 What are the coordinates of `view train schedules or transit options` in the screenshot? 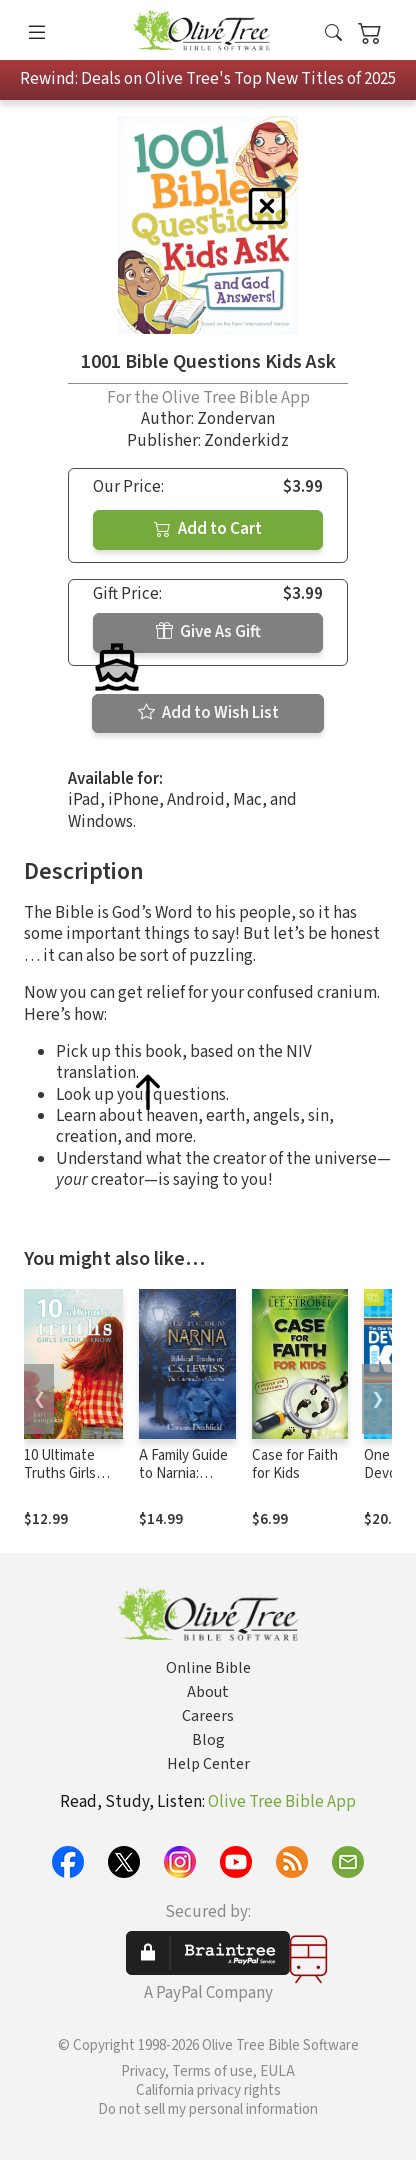 It's located at (308, 1957).